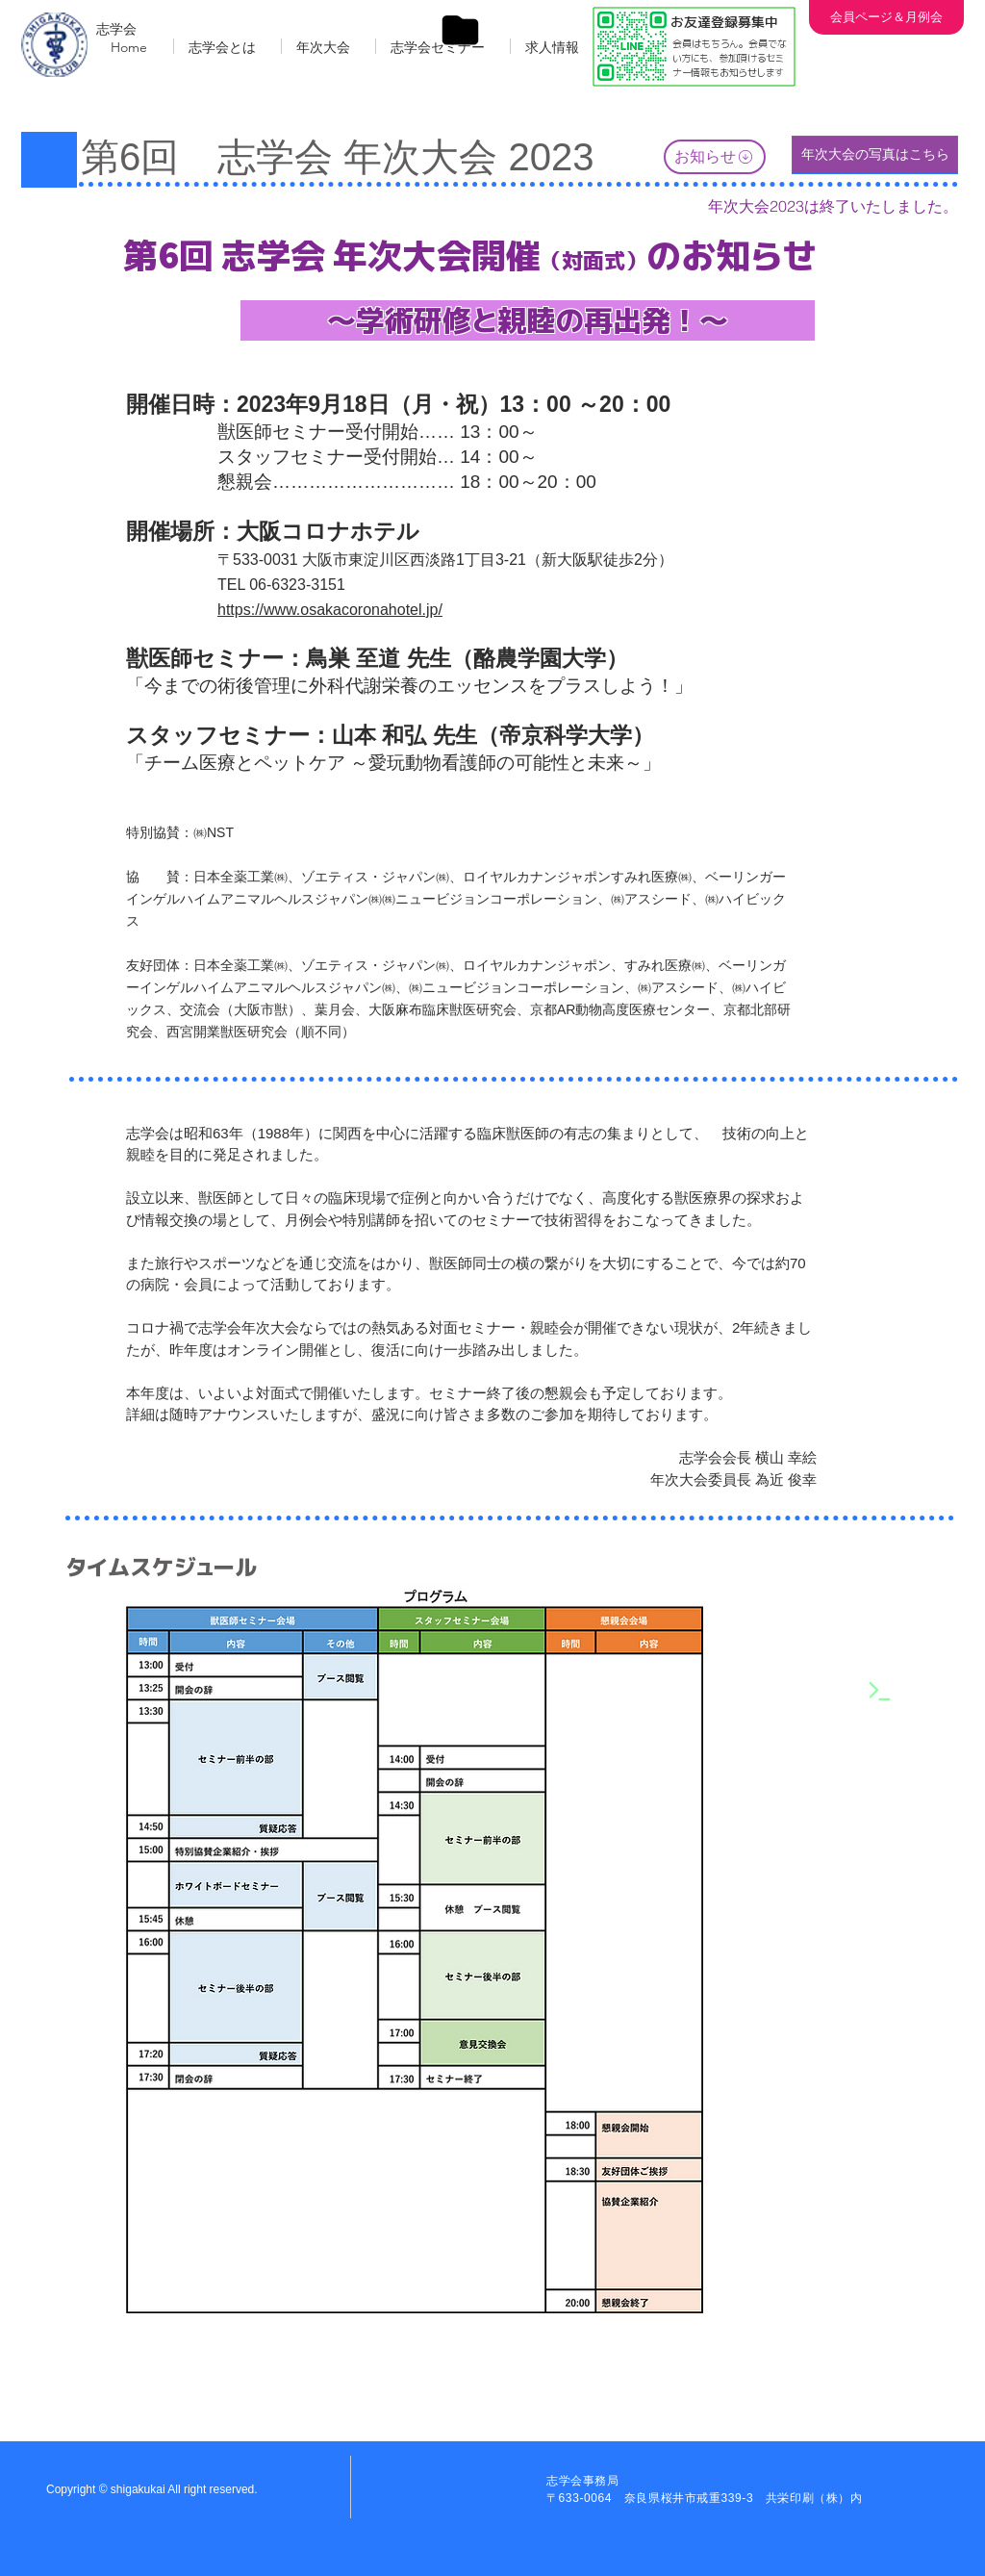 This screenshot has width=985, height=2576. I want to click on open the command line or terminal, so click(879, 1691).